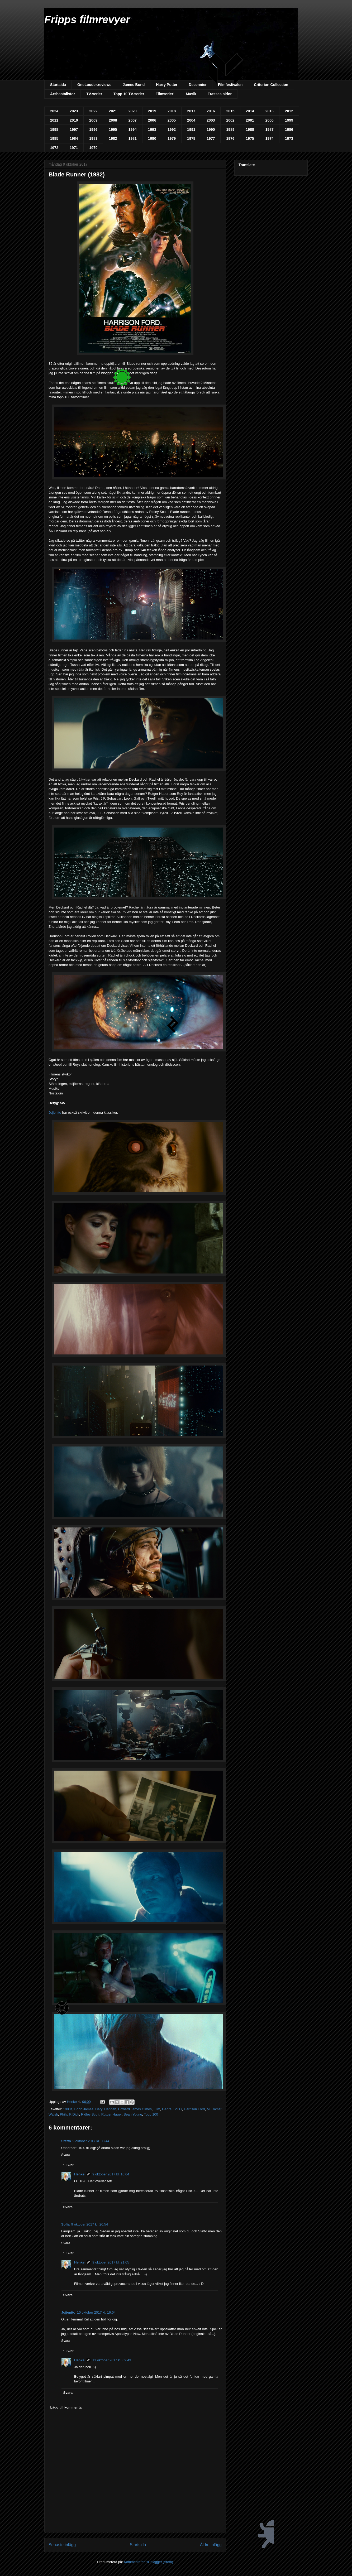 Image resolution: width=352 pixels, height=2576 pixels. Describe the element at coordinates (63, 2007) in the screenshot. I see `openapi initiative logo` at that location.